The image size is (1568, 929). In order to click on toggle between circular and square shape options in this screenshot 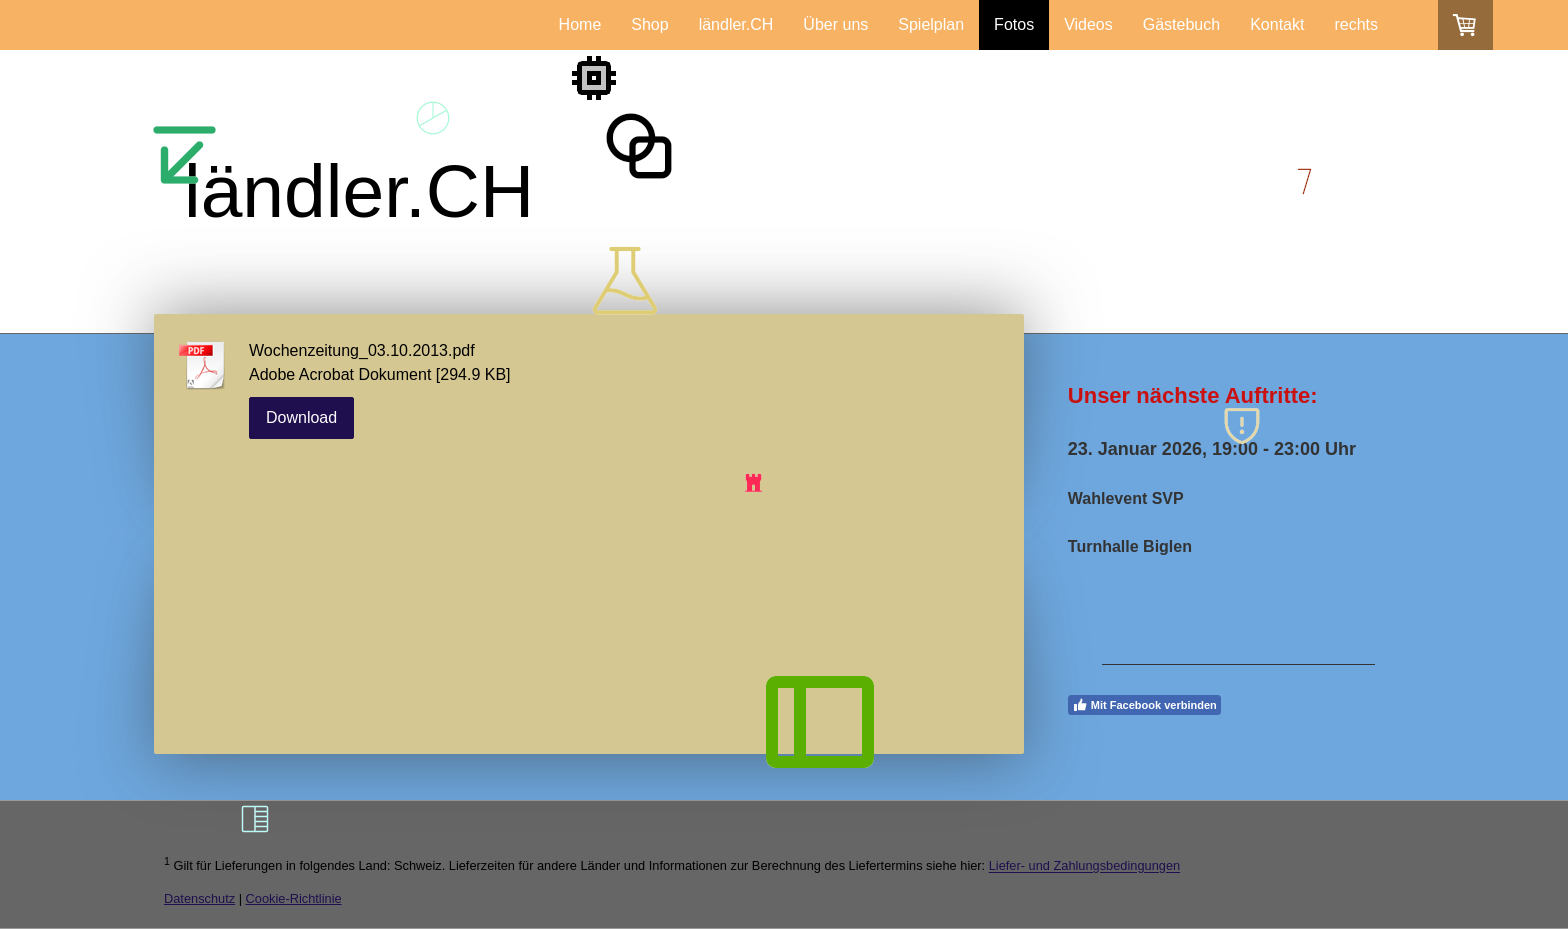, I will do `click(639, 146)`.